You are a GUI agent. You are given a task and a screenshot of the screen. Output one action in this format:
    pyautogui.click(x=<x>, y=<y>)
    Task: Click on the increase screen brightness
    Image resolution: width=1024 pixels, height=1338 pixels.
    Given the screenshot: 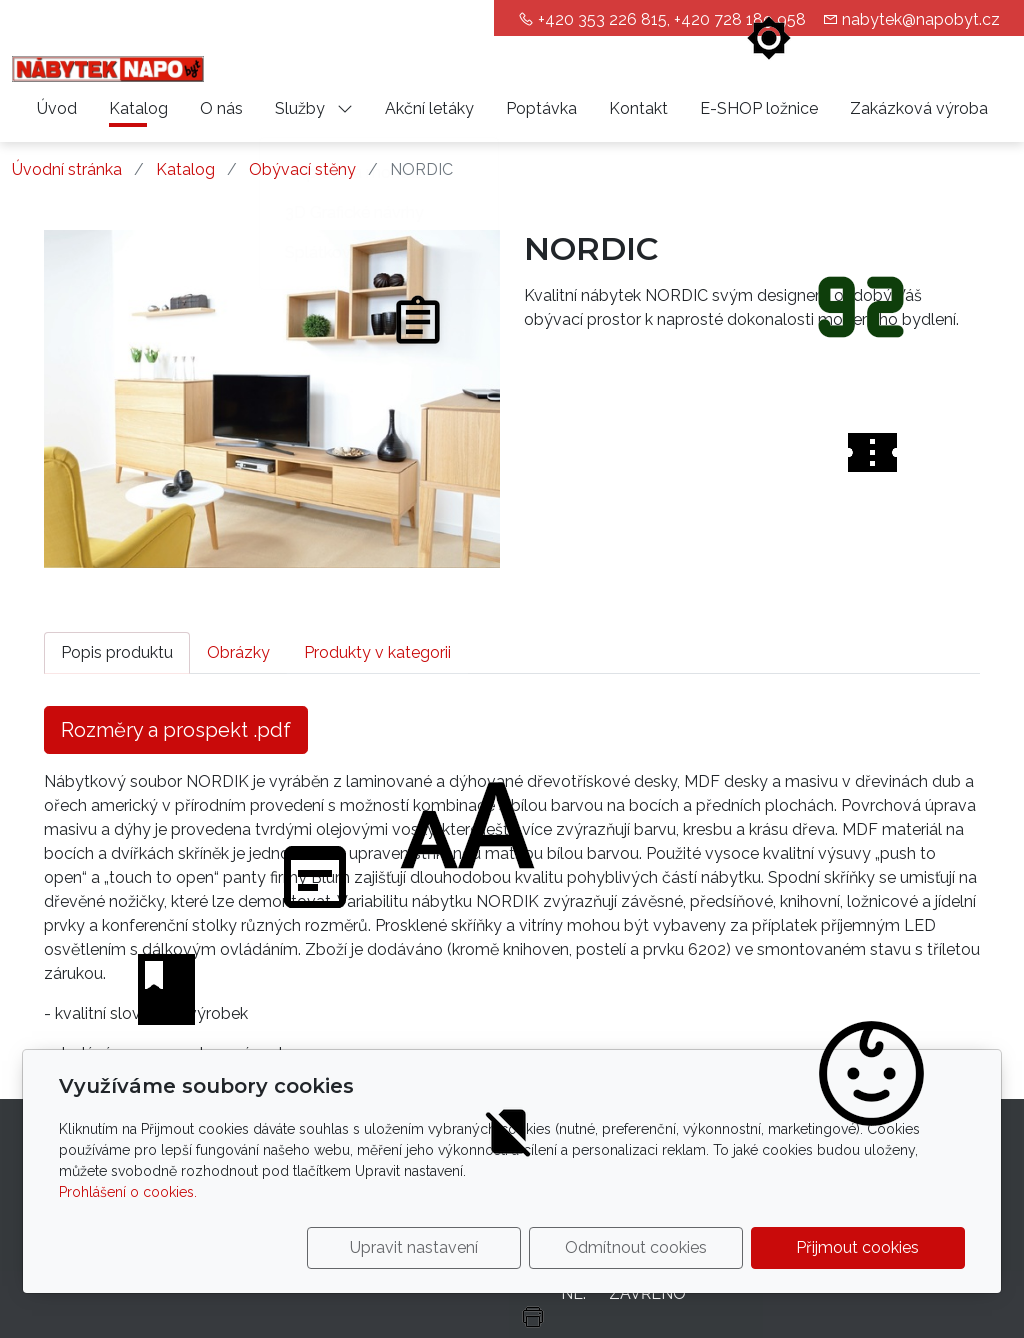 What is the action you would take?
    pyautogui.click(x=769, y=38)
    